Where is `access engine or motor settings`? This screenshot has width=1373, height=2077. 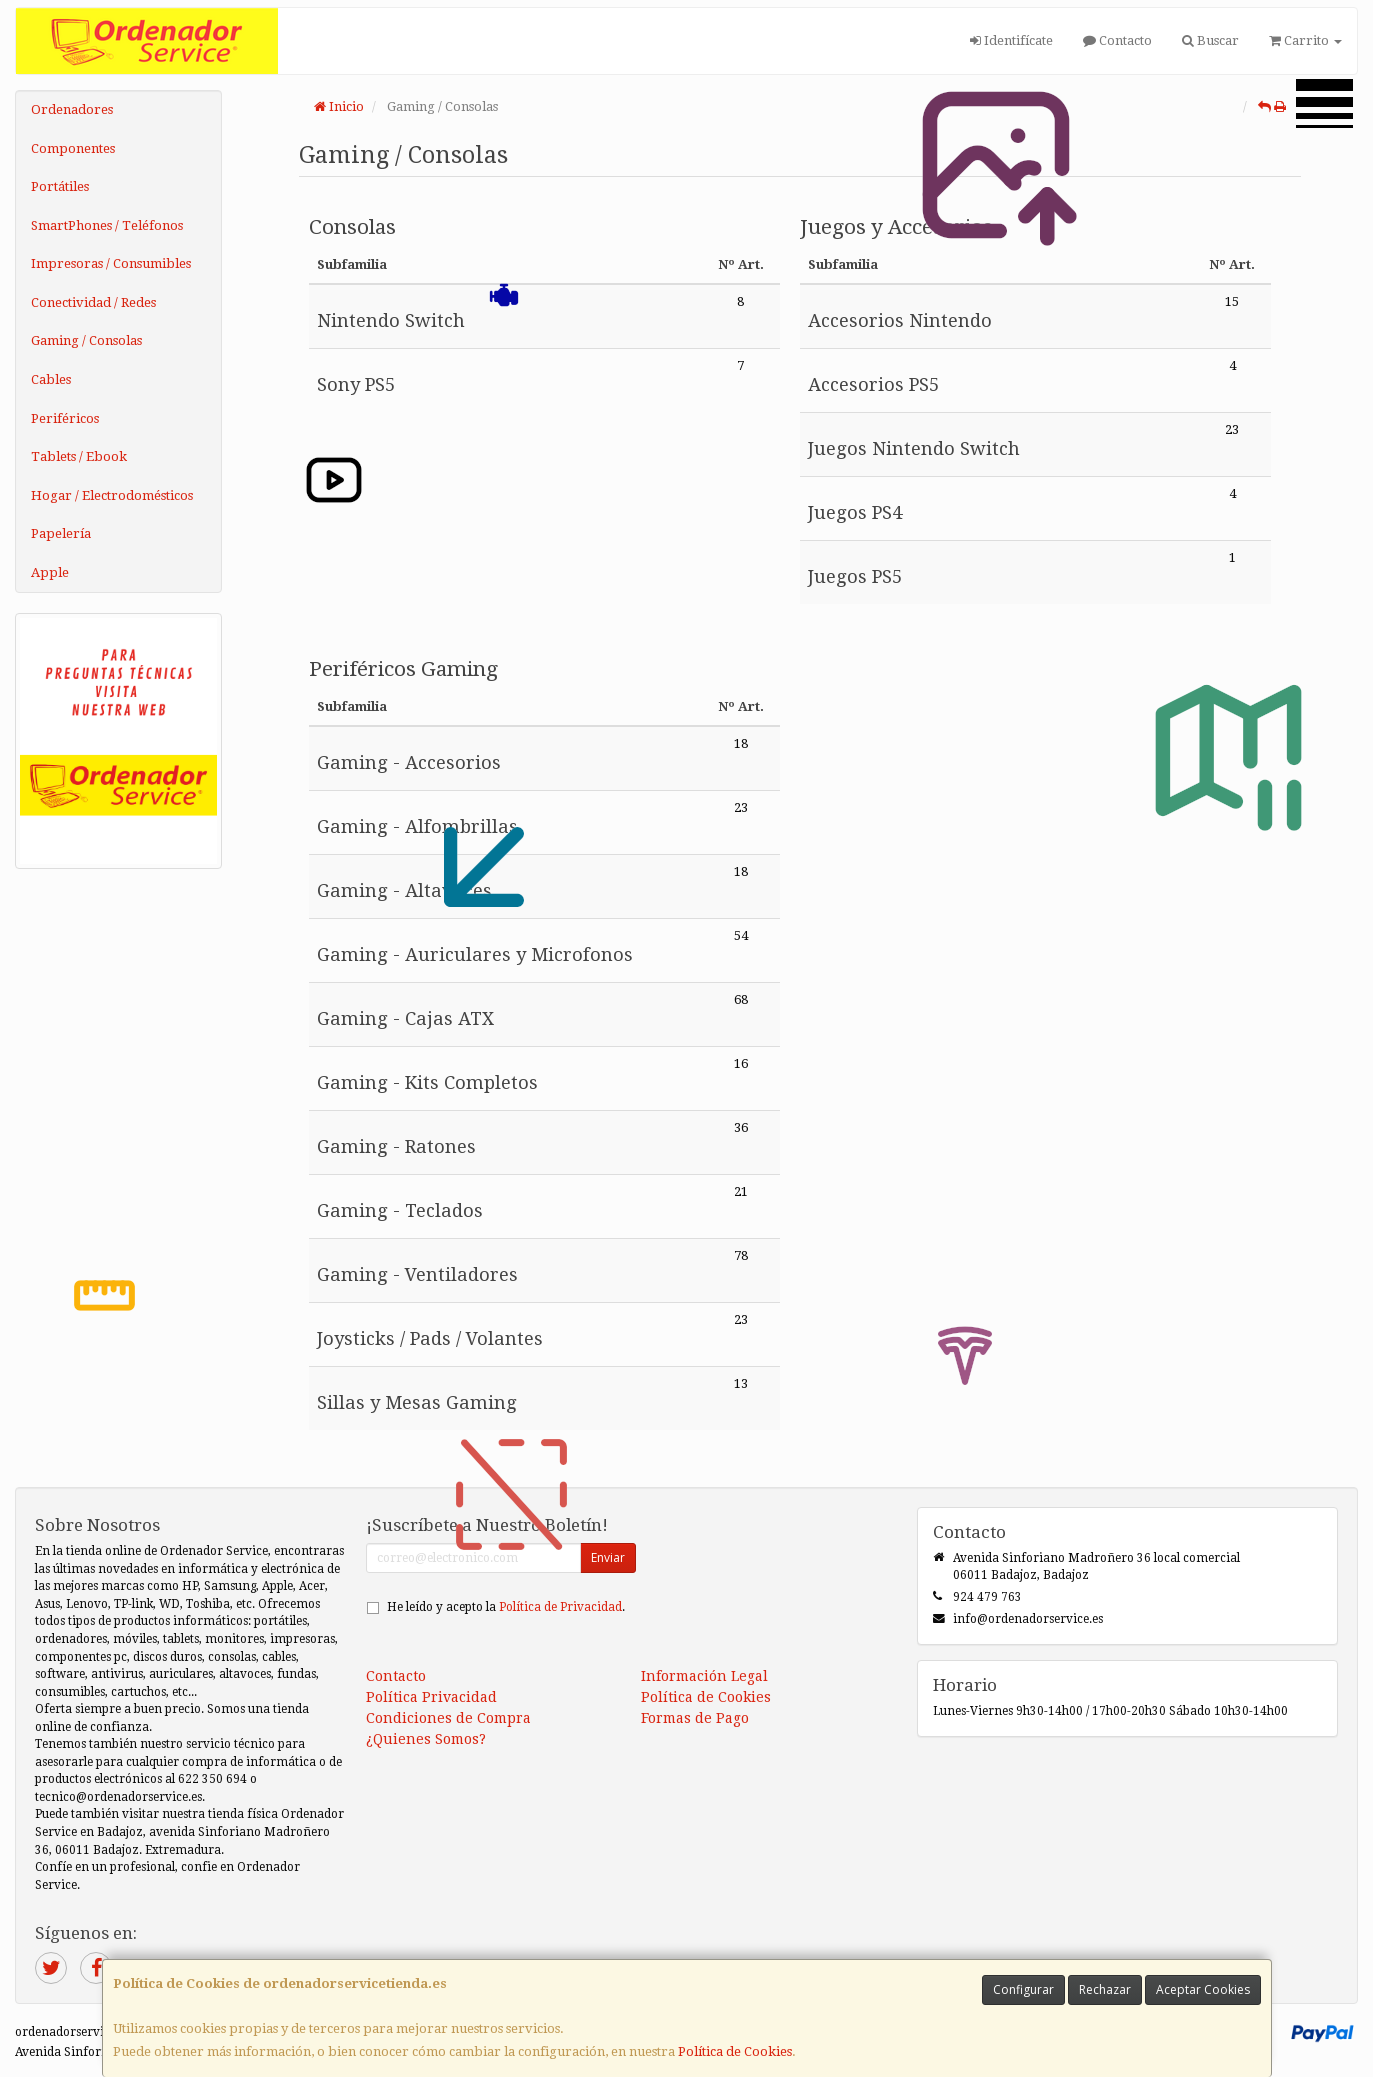 access engine or motor settings is located at coordinates (504, 295).